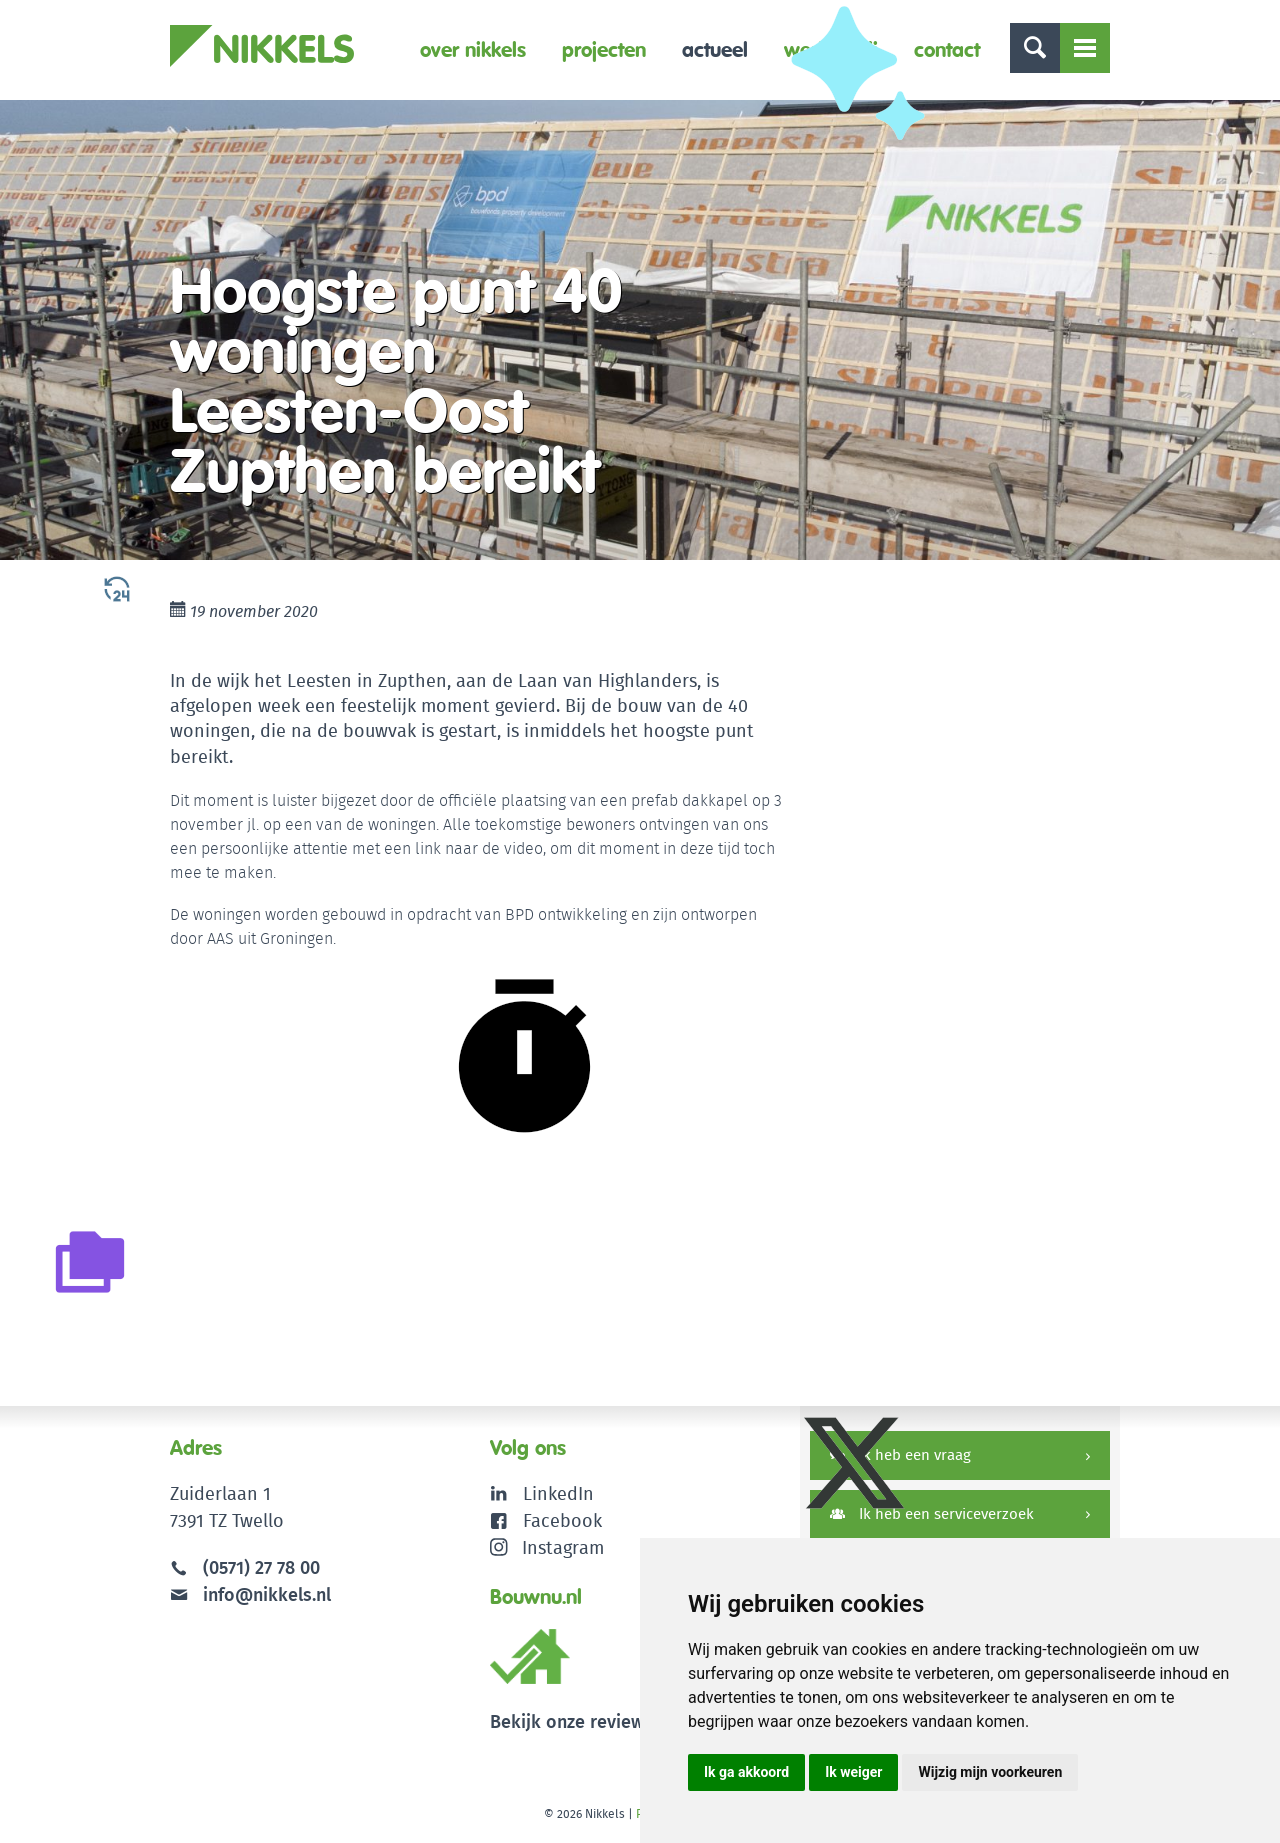 This screenshot has width=1280, height=1843. Describe the element at coordinates (117, 589) in the screenshot. I see `indicates 24/7 availability or round-the-clock service` at that location.